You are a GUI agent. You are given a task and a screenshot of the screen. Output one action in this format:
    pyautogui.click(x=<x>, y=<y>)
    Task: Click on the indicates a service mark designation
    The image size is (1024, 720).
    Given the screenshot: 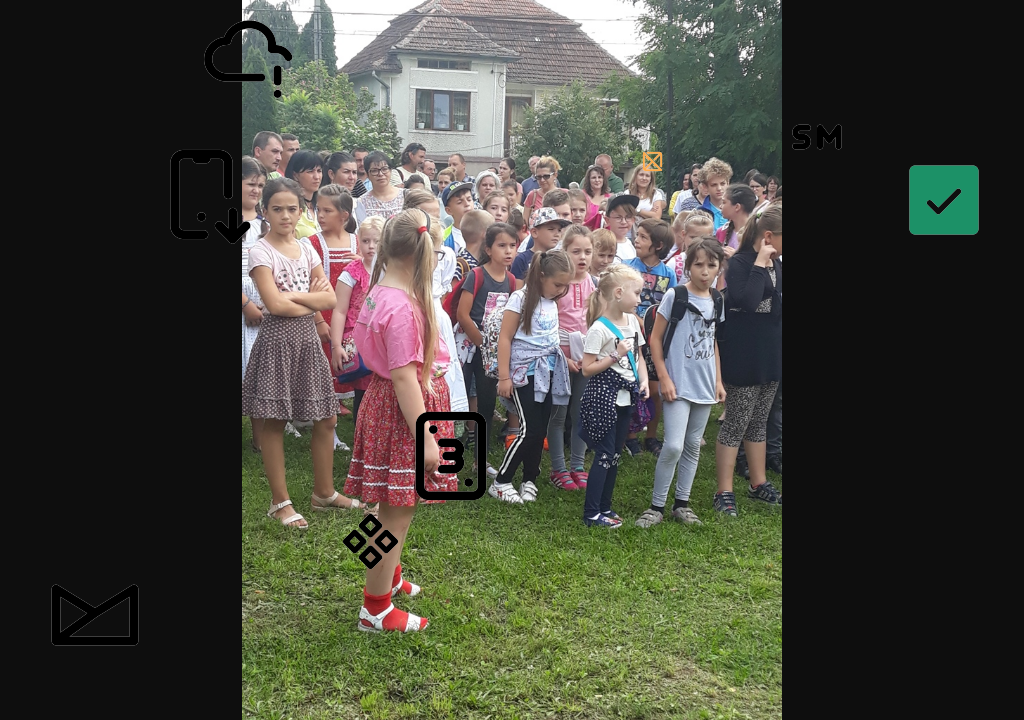 What is the action you would take?
    pyautogui.click(x=817, y=137)
    